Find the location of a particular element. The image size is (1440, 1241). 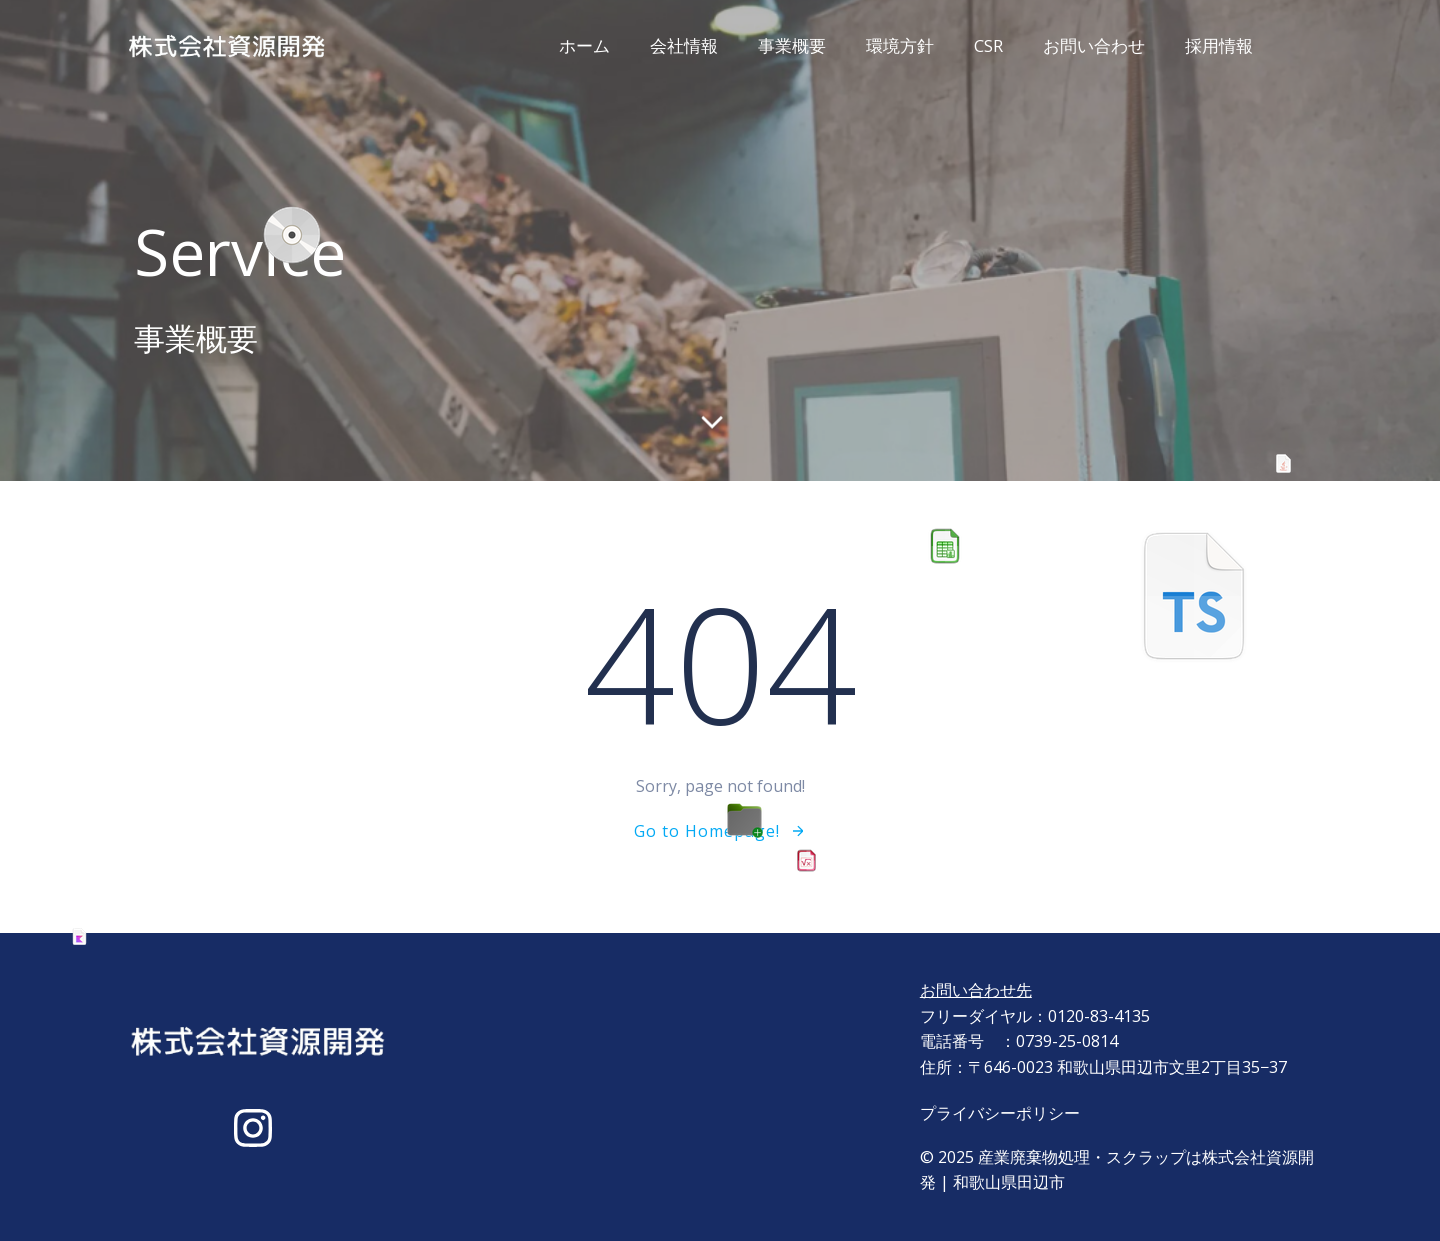

typescript source code file is located at coordinates (1194, 596).